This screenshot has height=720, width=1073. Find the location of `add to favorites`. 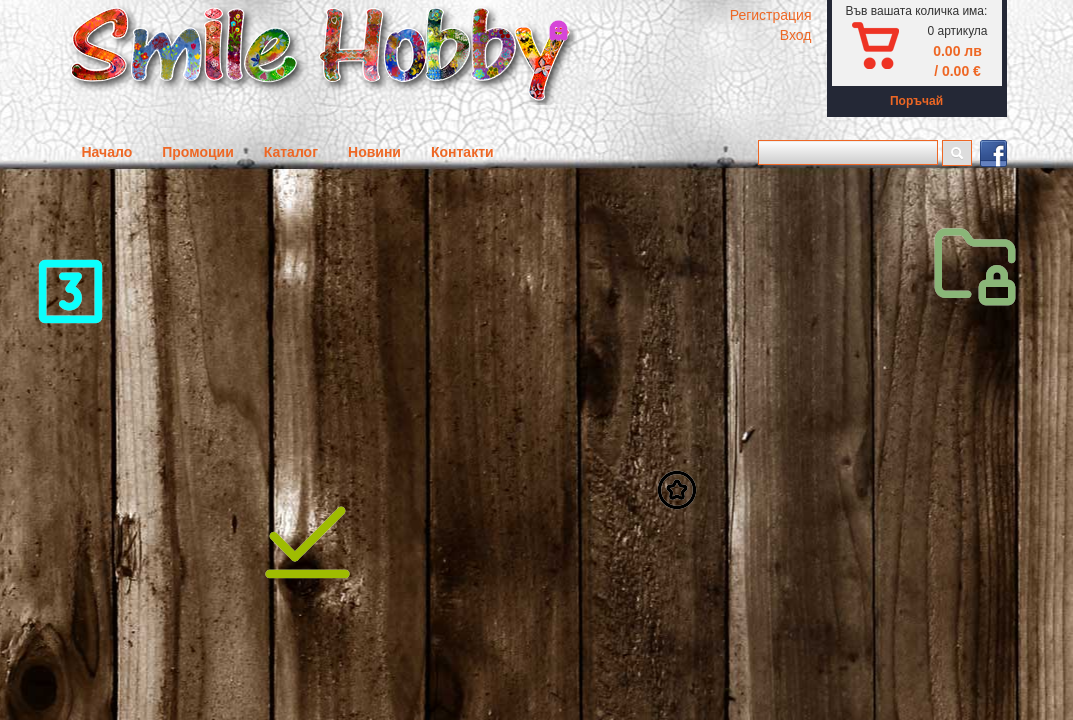

add to favorites is located at coordinates (677, 490).